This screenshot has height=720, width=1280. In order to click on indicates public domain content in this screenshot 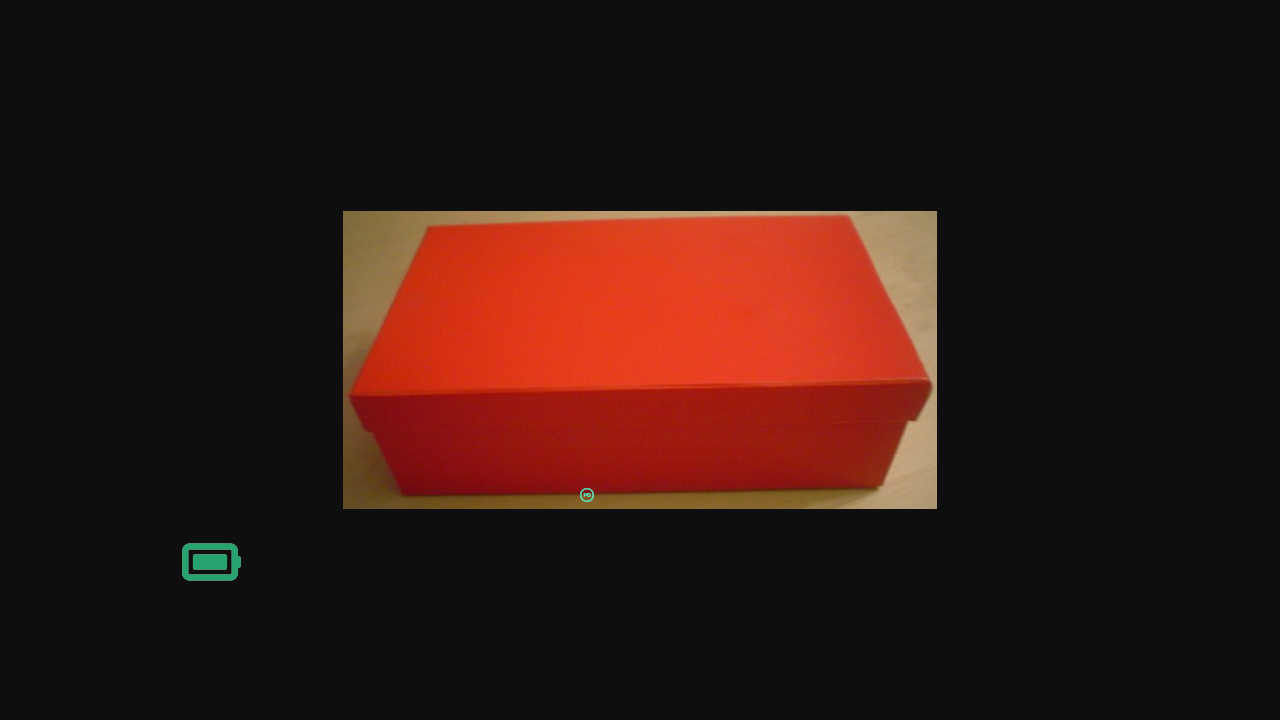, I will do `click(587, 495)`.